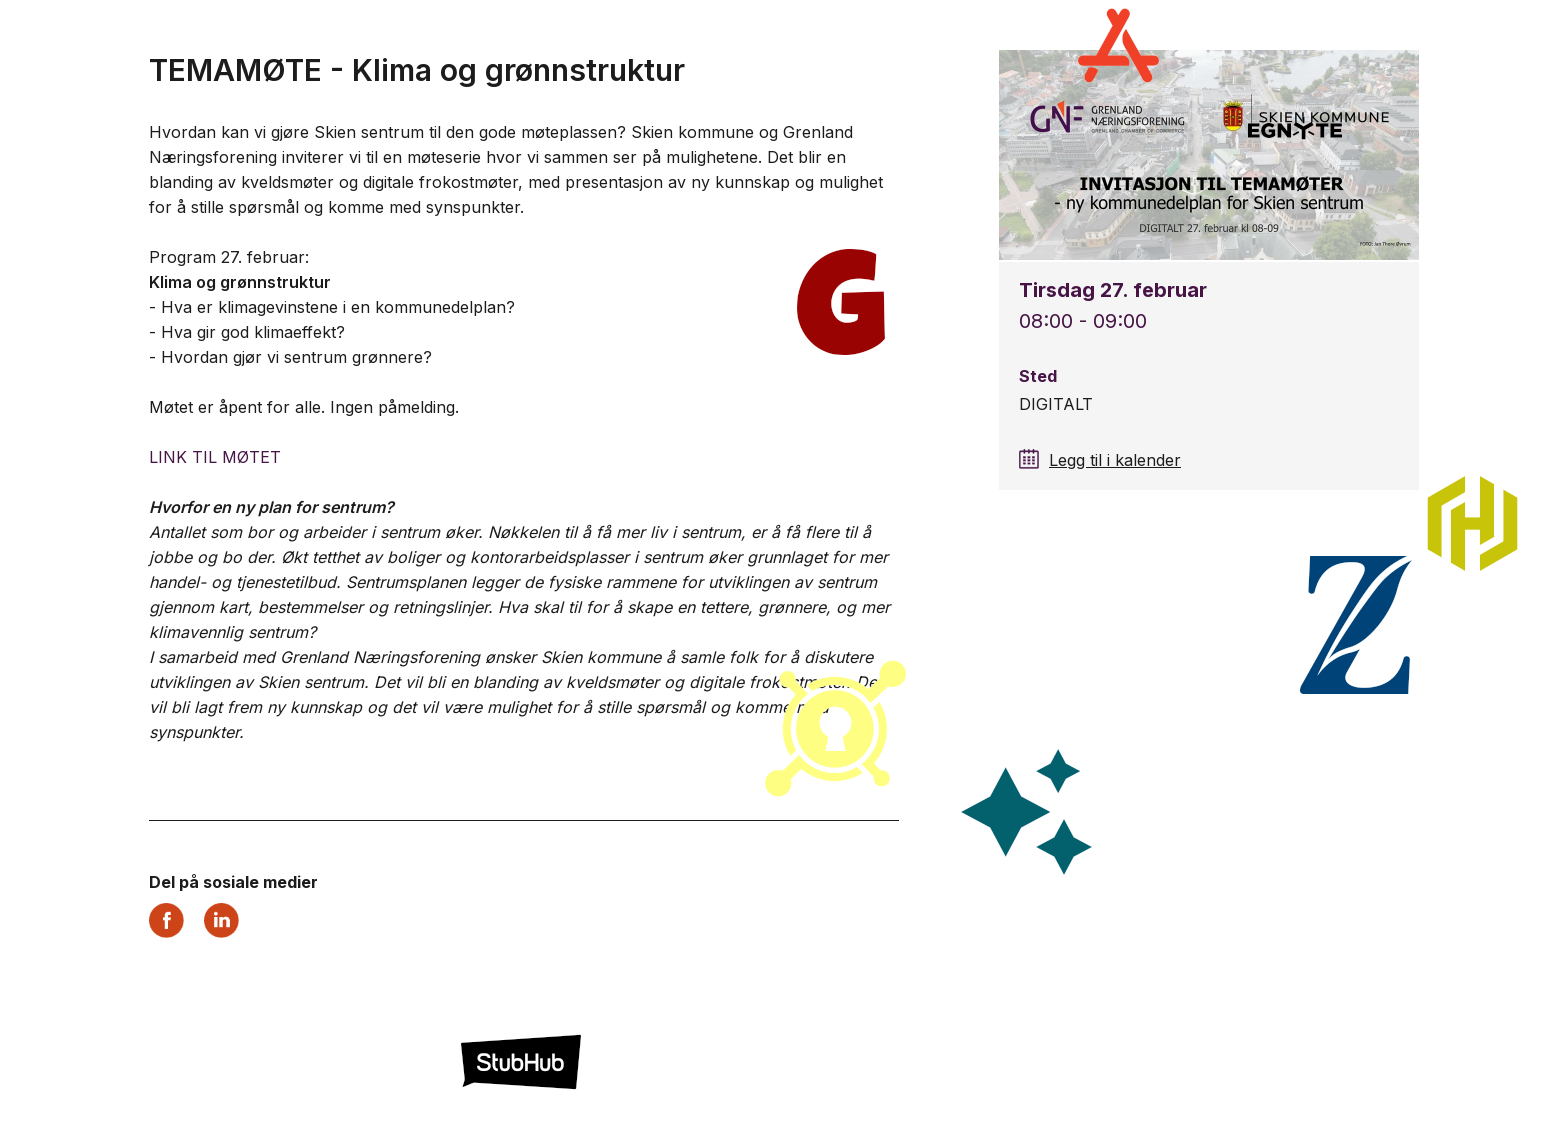  Describe the element at coordinates (1356, 625) in the screenshot. I see `open the Zola website or app` at that location.